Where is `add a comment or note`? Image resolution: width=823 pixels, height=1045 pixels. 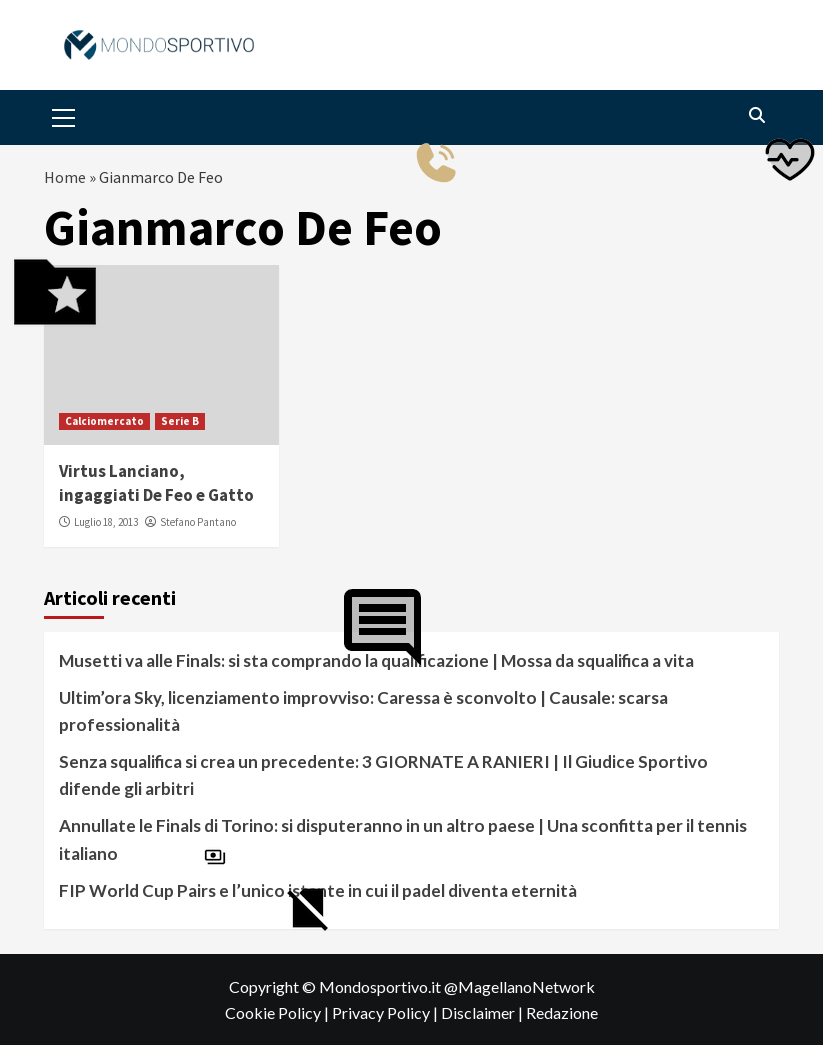 add a comment or note is located at coordinates (382, 627).